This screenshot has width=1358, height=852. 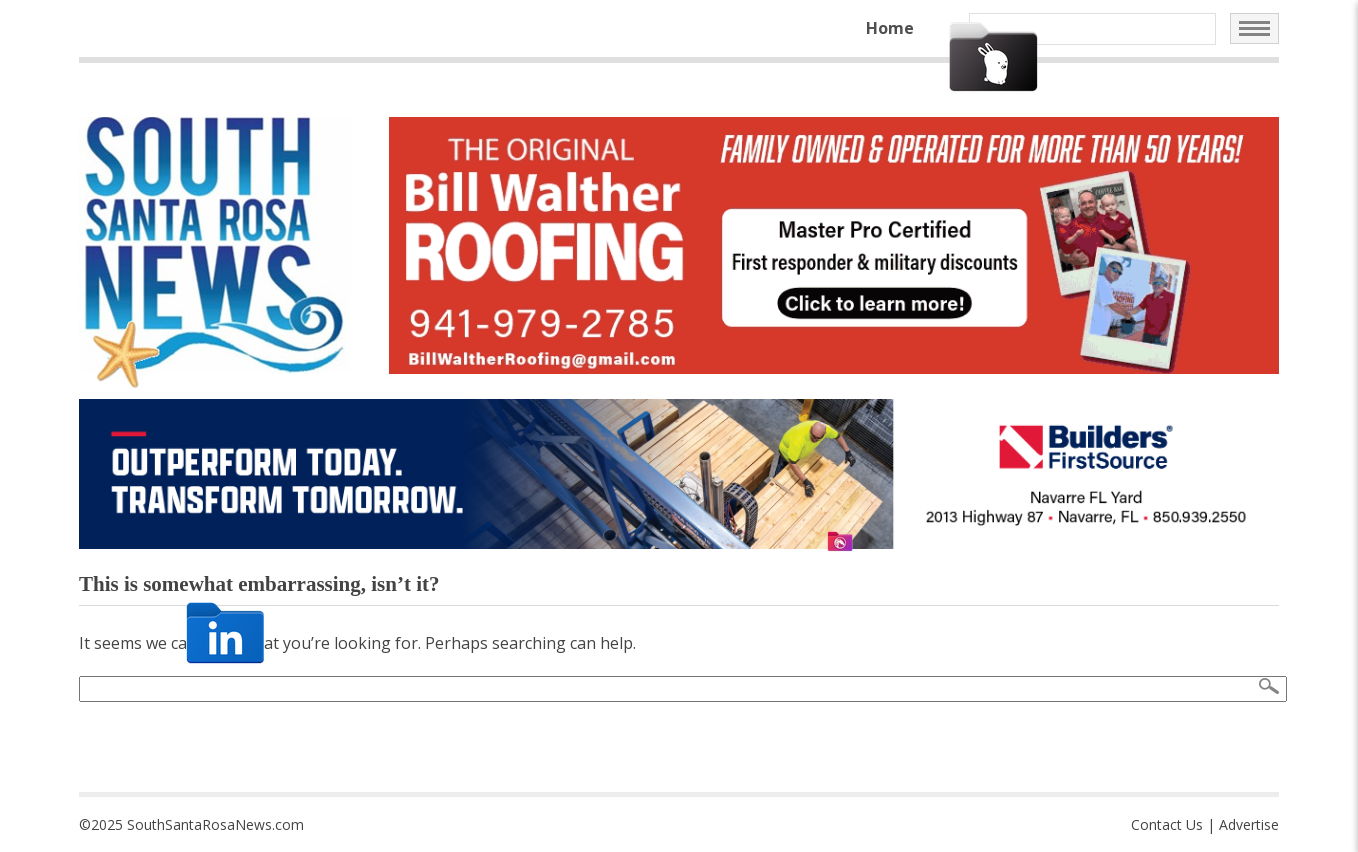 I want to click on folder containing Plan 9 operating system files, so click(x=993, y=59).